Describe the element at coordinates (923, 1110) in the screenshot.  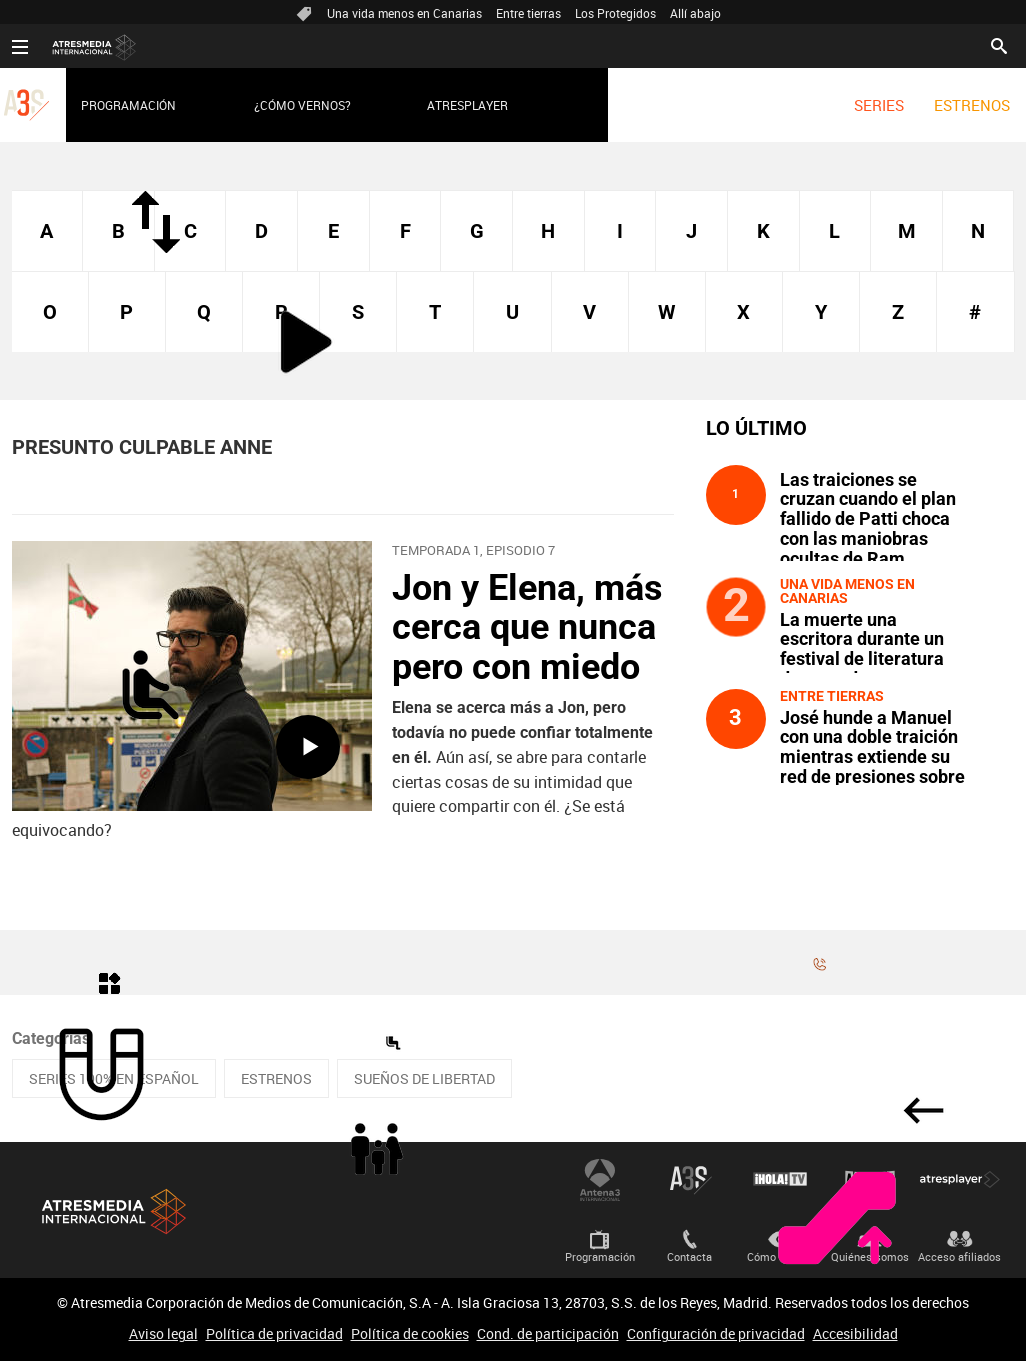
I see `go back to the previous screen` at that location.